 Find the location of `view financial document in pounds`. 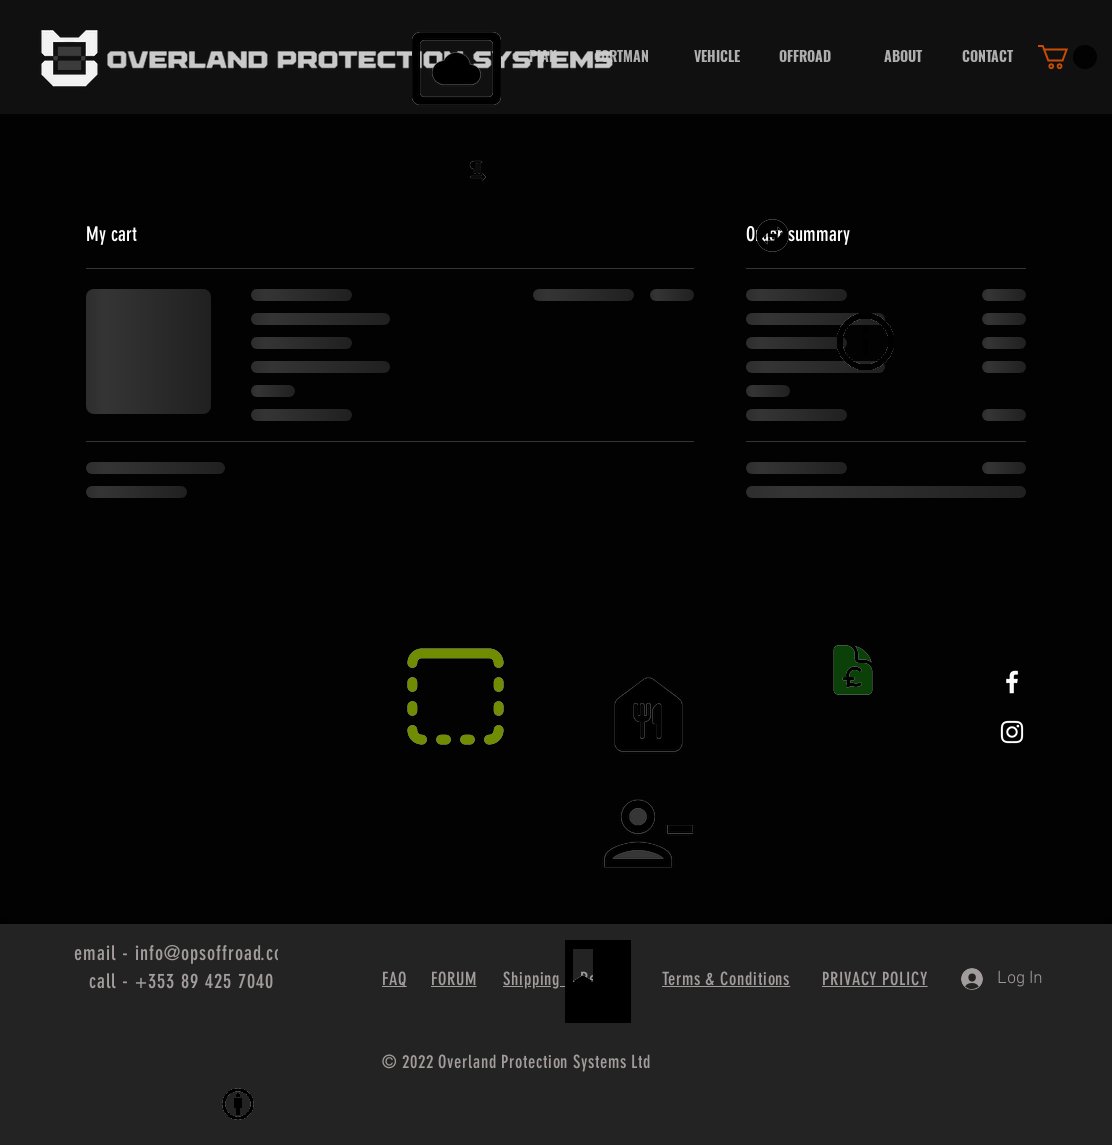

view financial document in pounds is located at coordinates (853, 670).